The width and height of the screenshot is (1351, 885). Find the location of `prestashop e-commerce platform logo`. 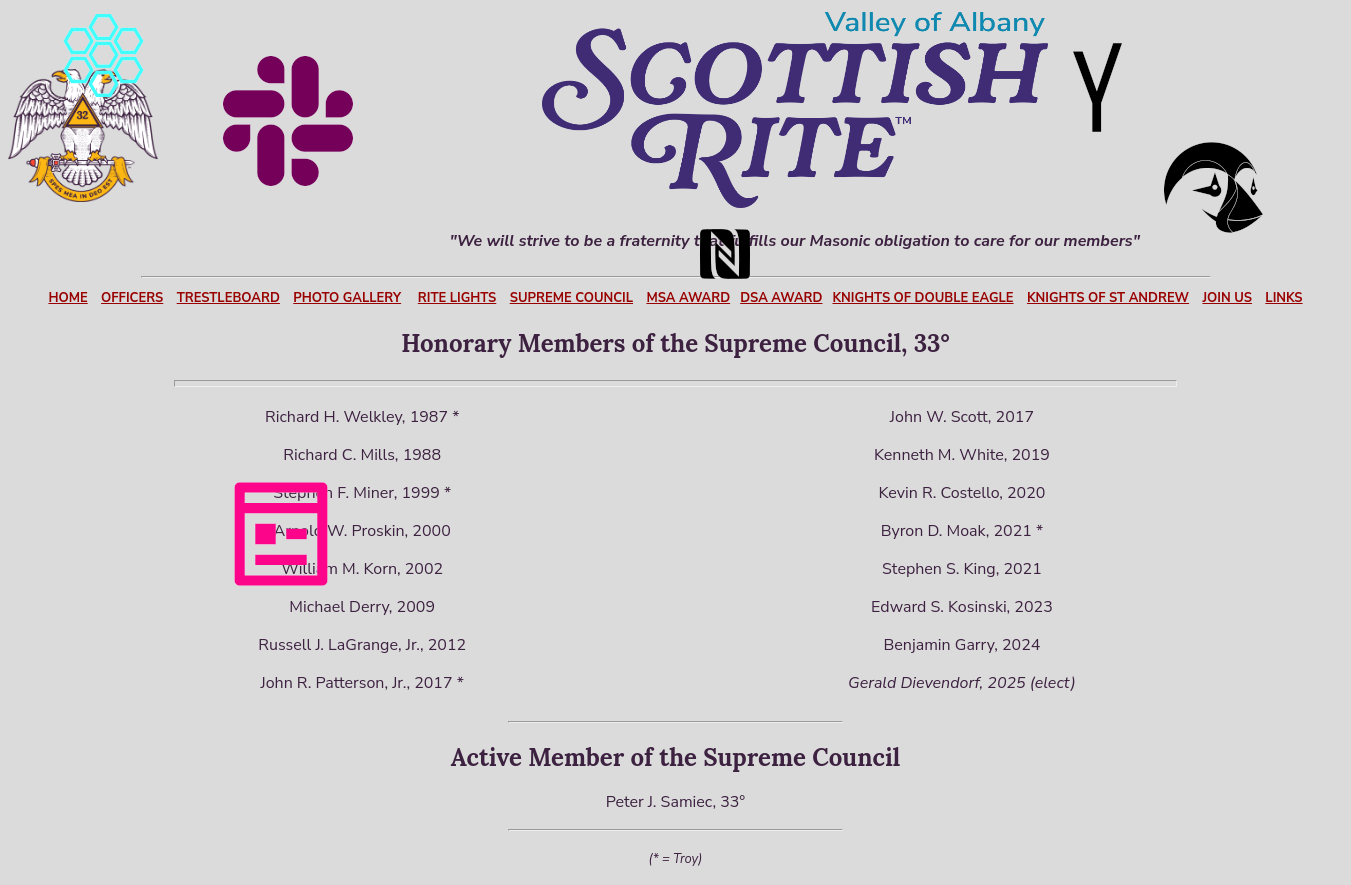

prestashop e-commerce platform logo is located at coordinates (1213, 187).